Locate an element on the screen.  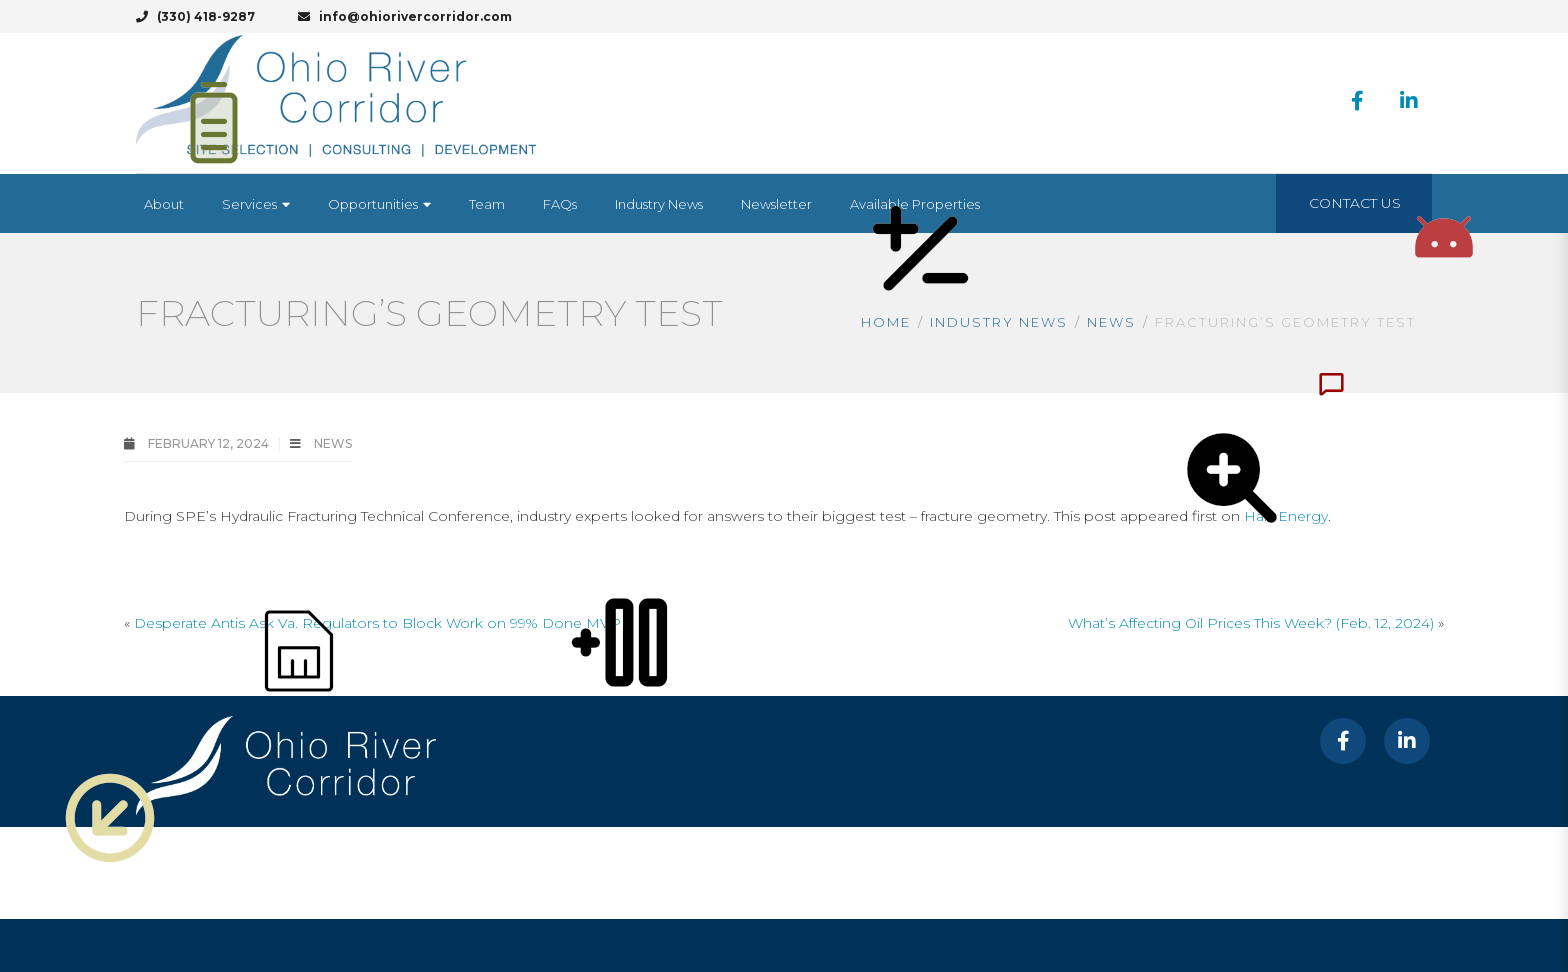
navigate to previous content or go back is located at coordinates (110, 818).